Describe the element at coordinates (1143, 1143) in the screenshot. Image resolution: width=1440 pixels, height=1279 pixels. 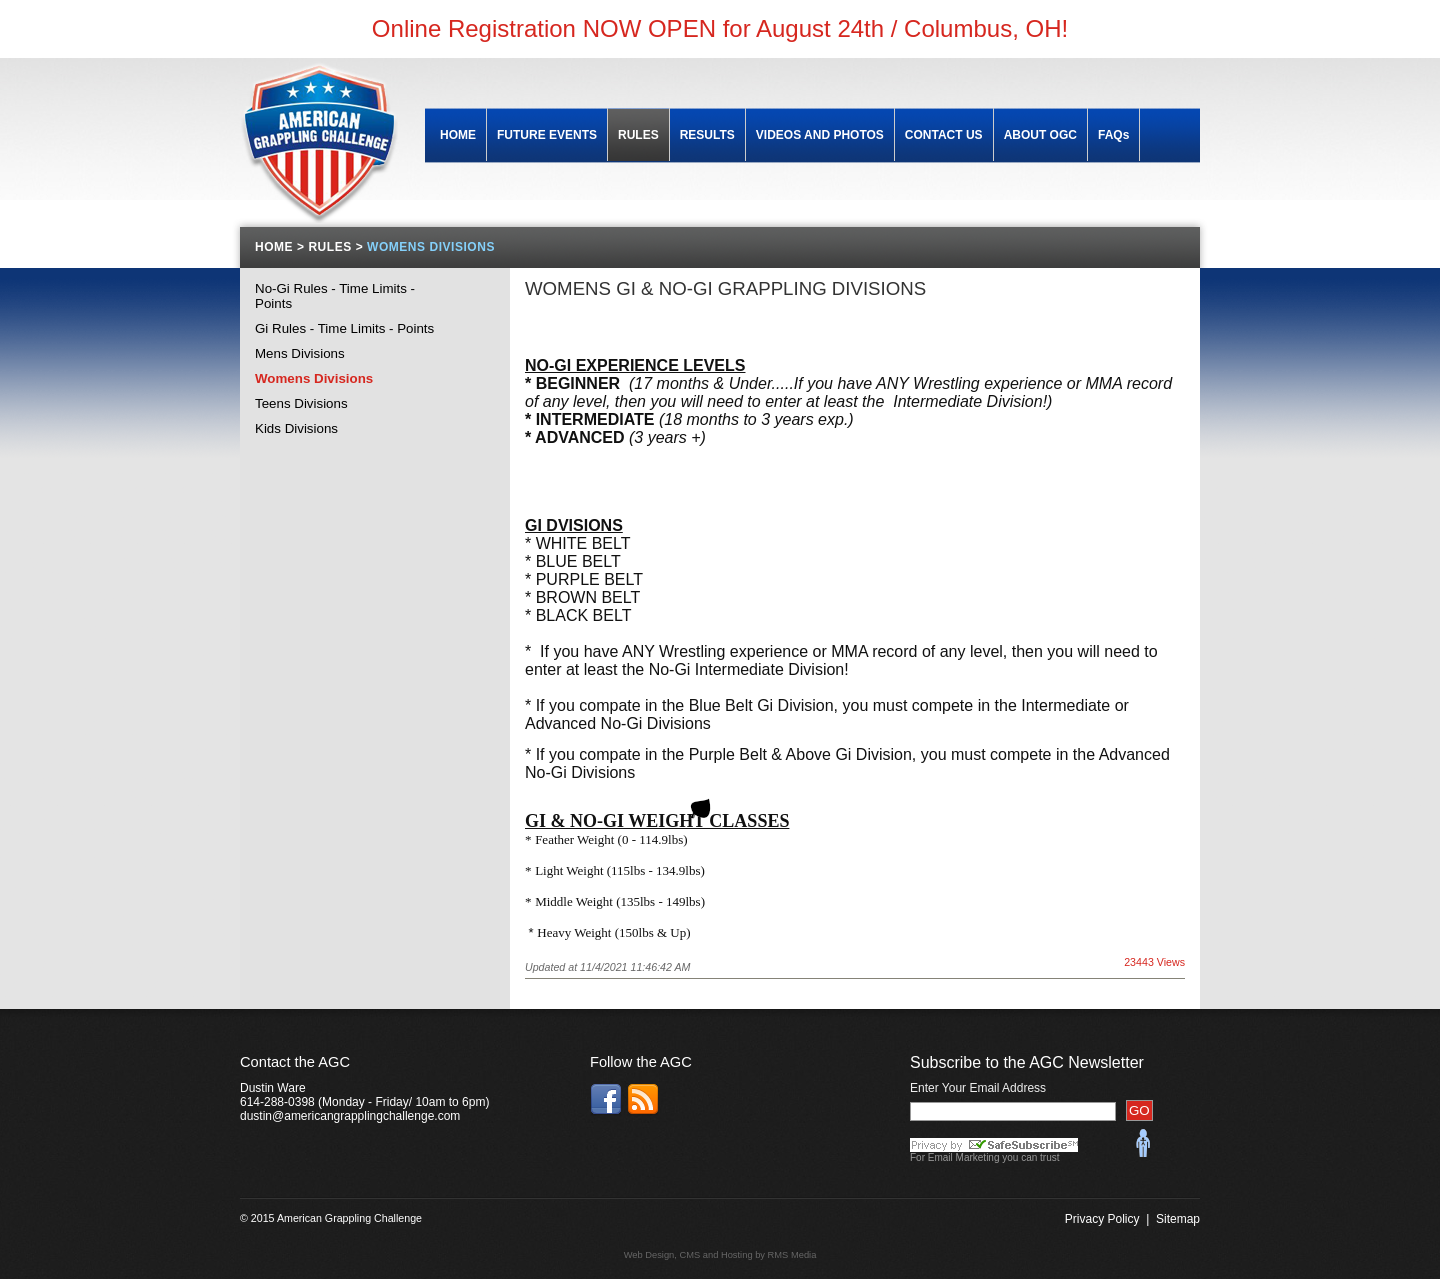
I see `access meditation or mindfulness features` at that location.